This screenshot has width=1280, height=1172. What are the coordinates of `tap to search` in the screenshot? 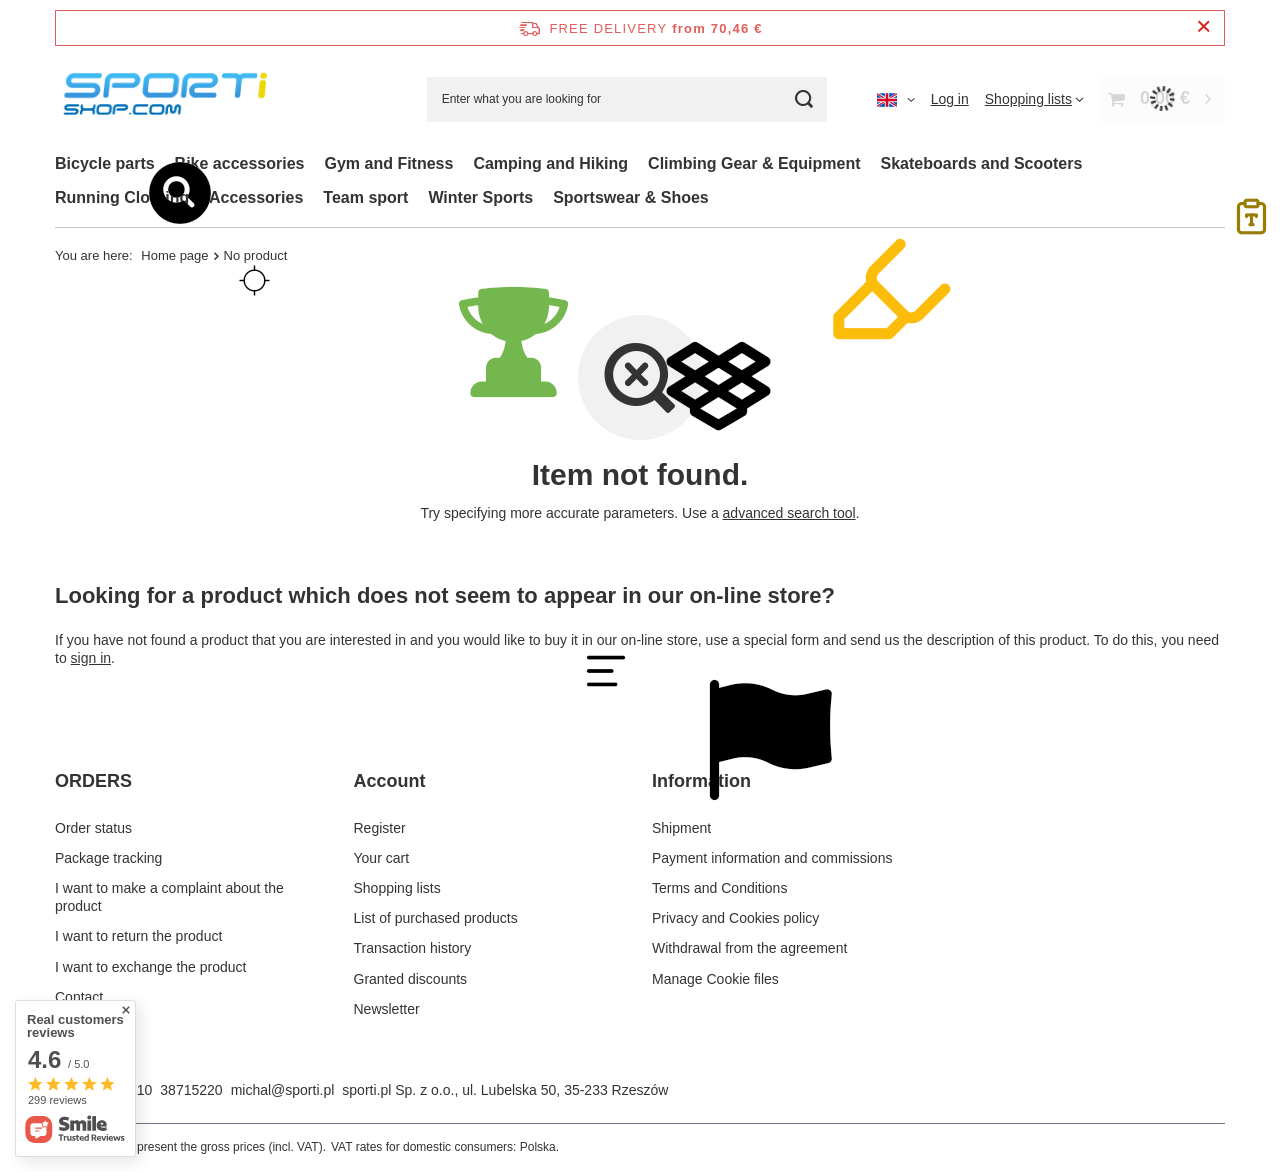 It's located at (180, 193).